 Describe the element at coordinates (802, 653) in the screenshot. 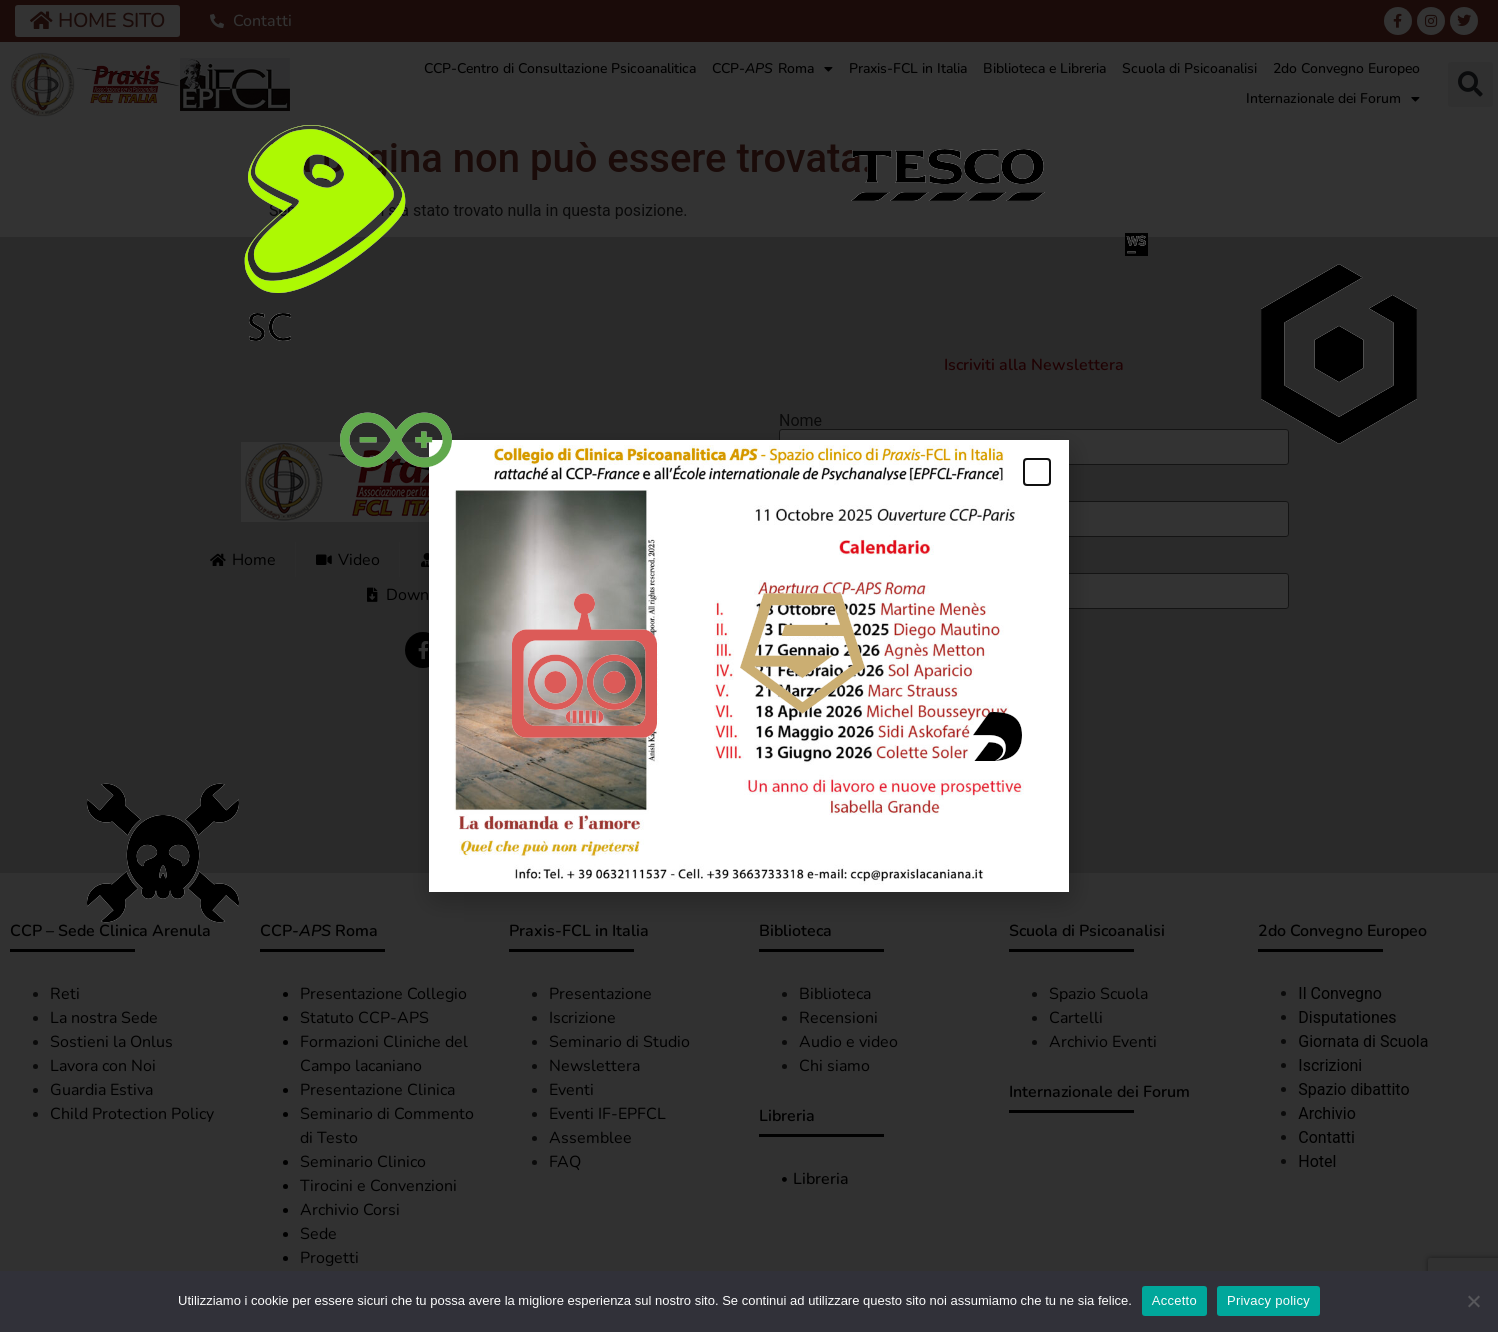

I see `sifive company logo` at that location.